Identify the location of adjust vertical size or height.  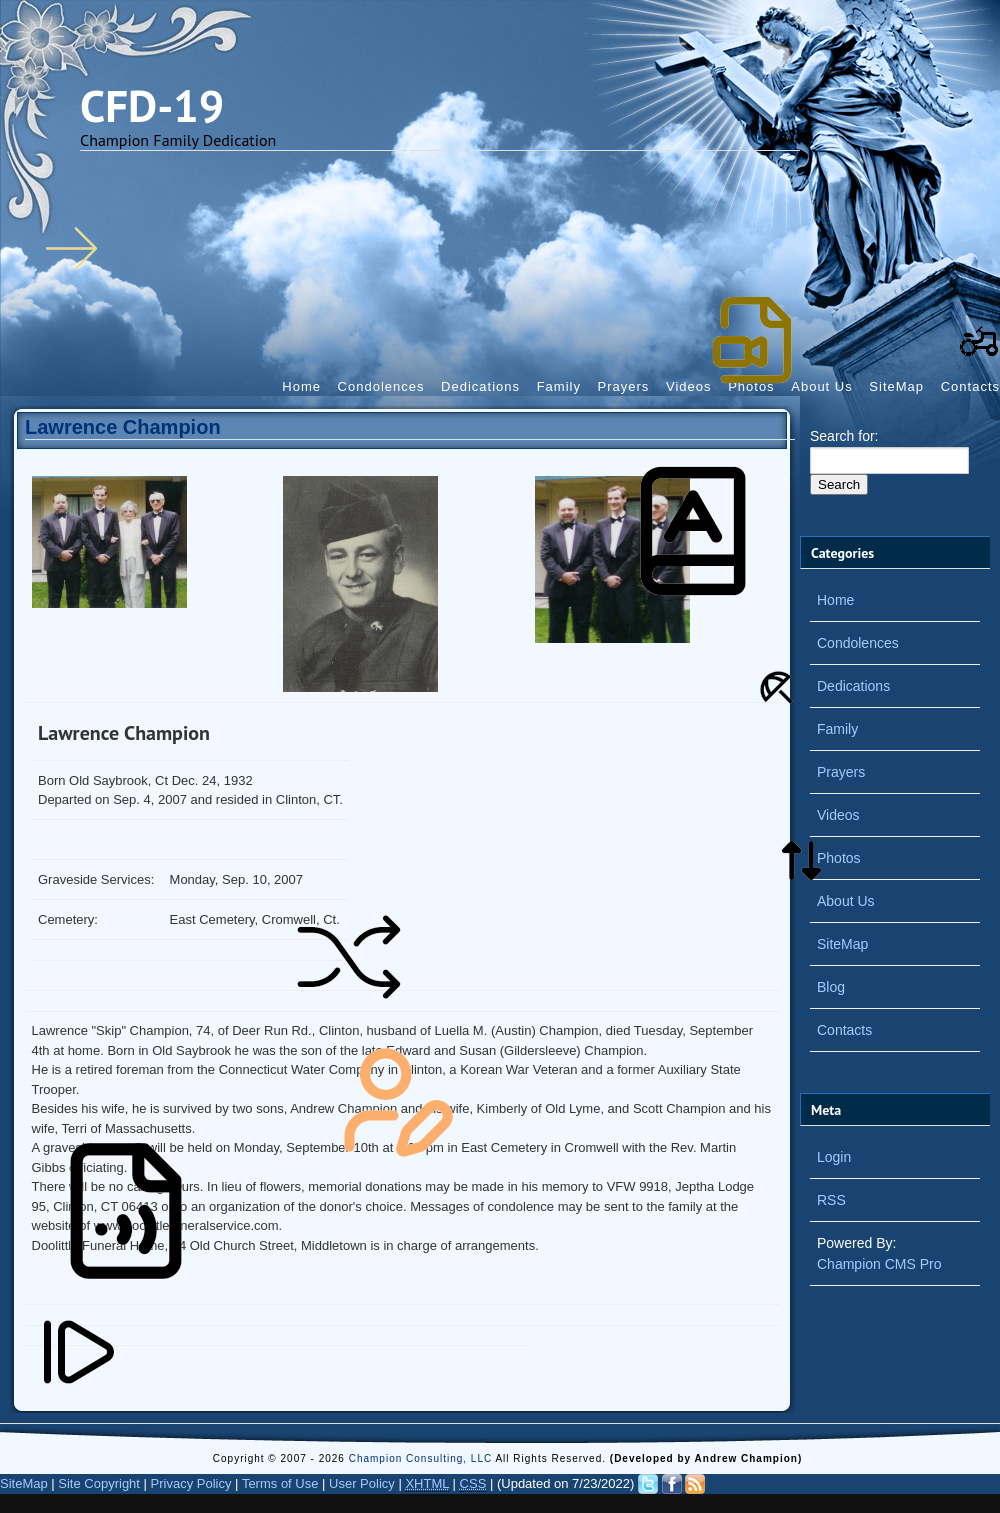
(801, 860).